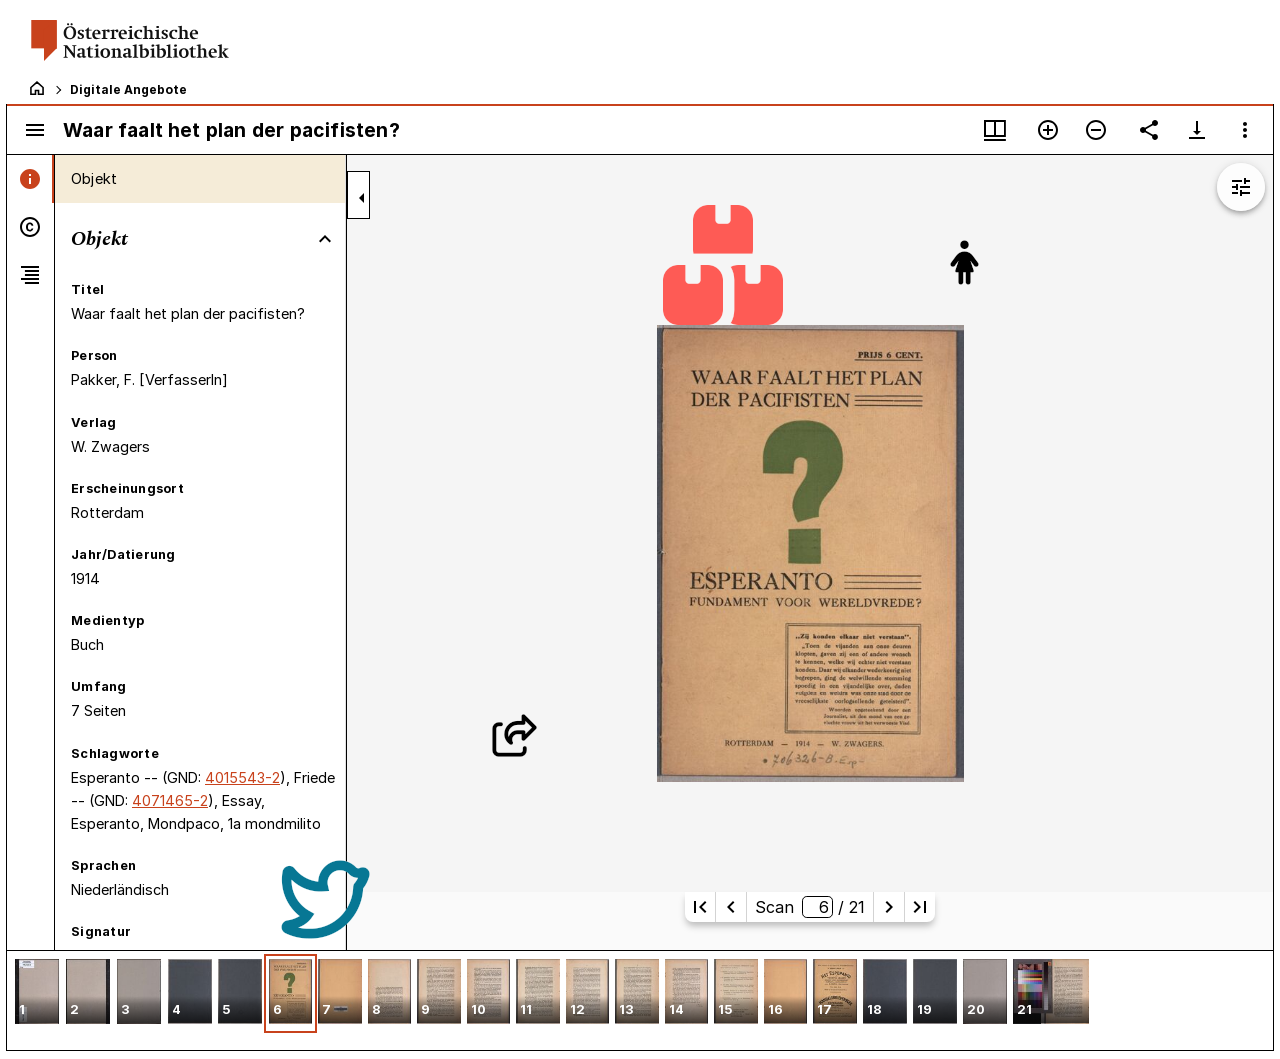 The image size is (1280, 1059). What do you see at coordinates (513, 735) in the screenshot?
I see `share this content` at bounding box center [513, 735].